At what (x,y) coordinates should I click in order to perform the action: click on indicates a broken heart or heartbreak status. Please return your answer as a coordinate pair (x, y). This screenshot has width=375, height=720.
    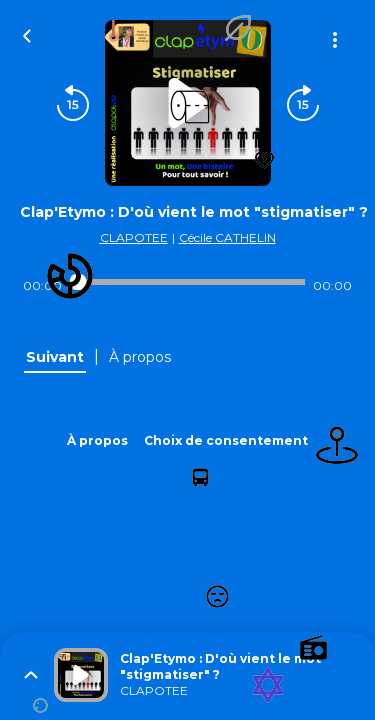
    Looking at the image, I should click on (264, 159).